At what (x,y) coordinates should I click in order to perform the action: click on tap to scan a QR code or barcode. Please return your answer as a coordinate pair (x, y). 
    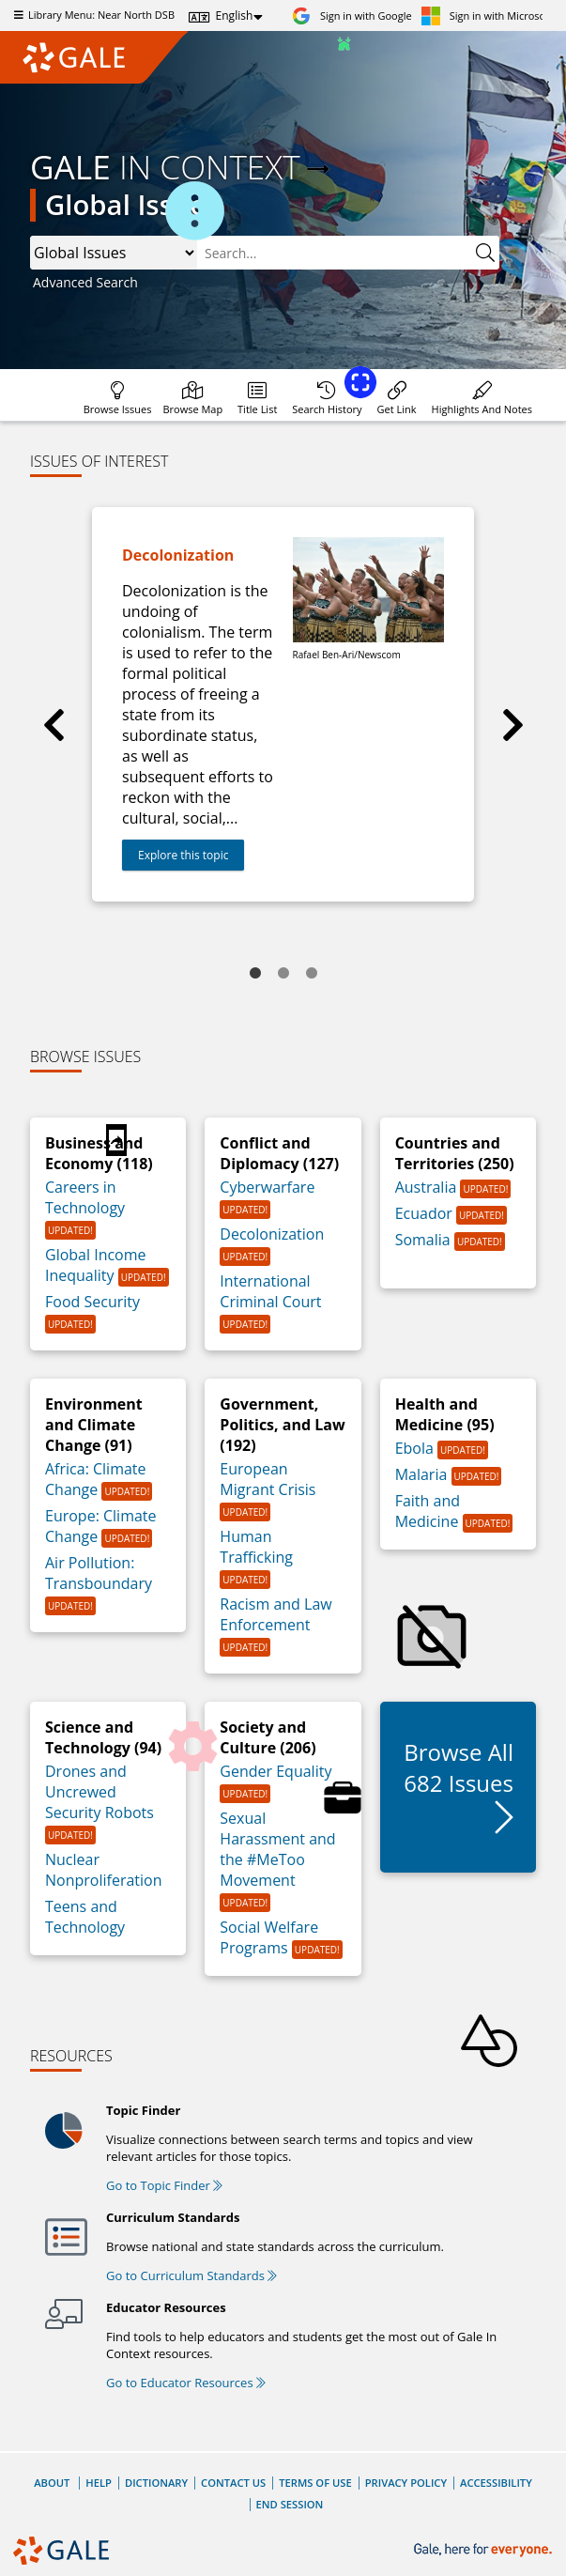
    Looking at the image, I should click on (360, 382).